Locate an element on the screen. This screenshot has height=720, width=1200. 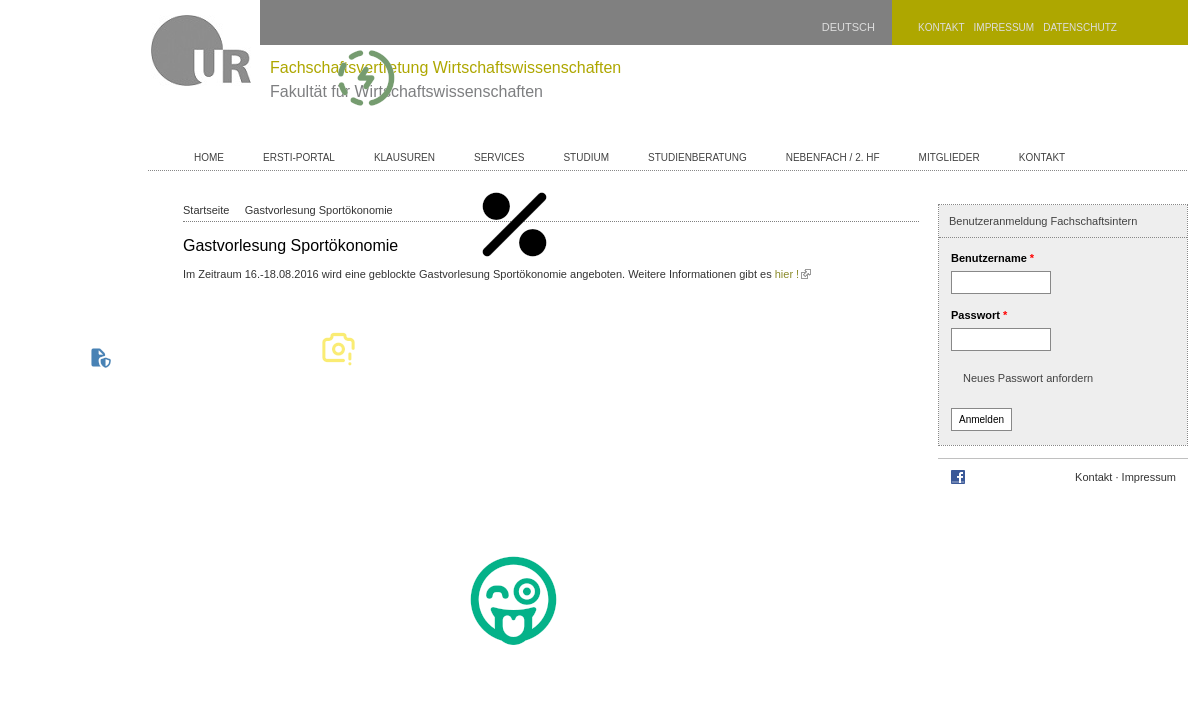
indicates a protected or secure file is located at coordinates (100, 357).